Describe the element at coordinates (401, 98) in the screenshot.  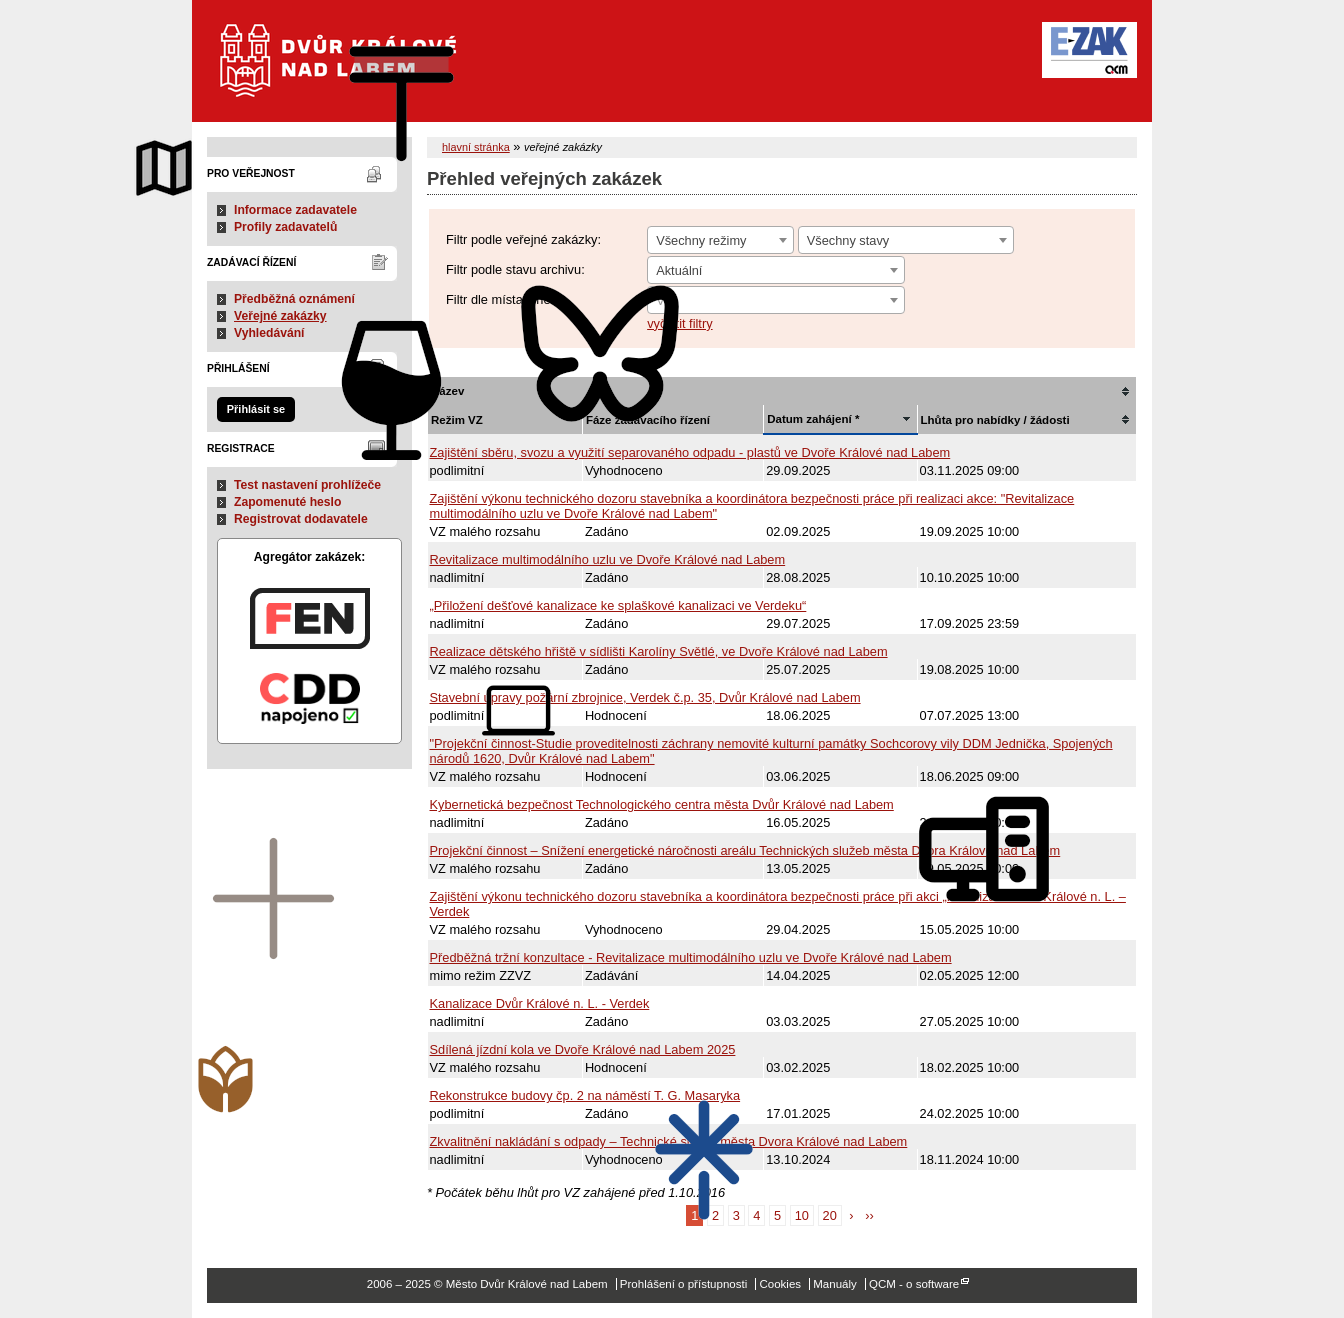
I see `view or select Kazakhstan tenge currency` at that location.